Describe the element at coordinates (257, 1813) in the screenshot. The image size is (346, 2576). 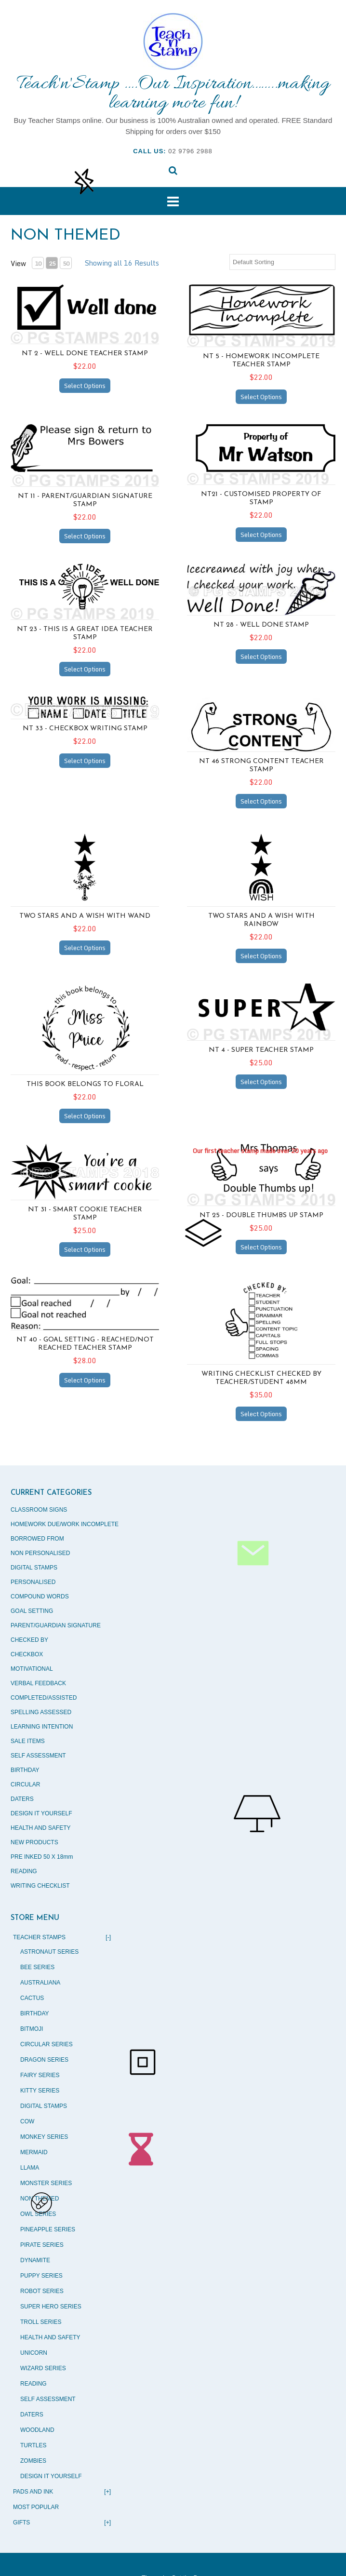
I see `toggle desk lamp or reading light` at that location.